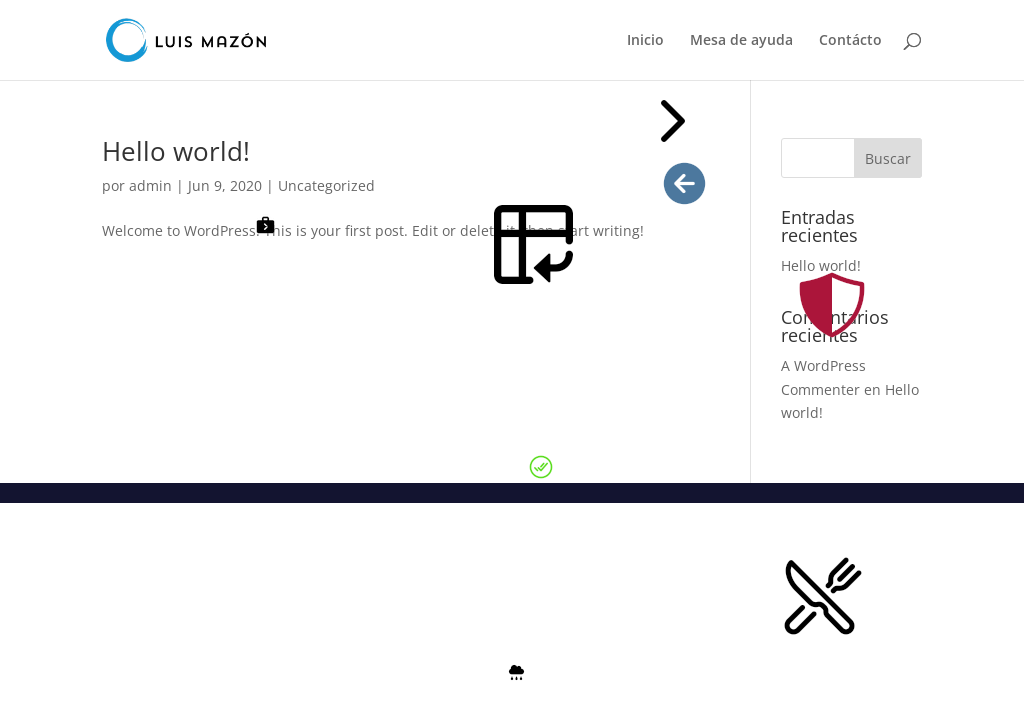  Describe the element at coordinates (265, 224) in the screenshot. I see `schedule task for next week` at that location.